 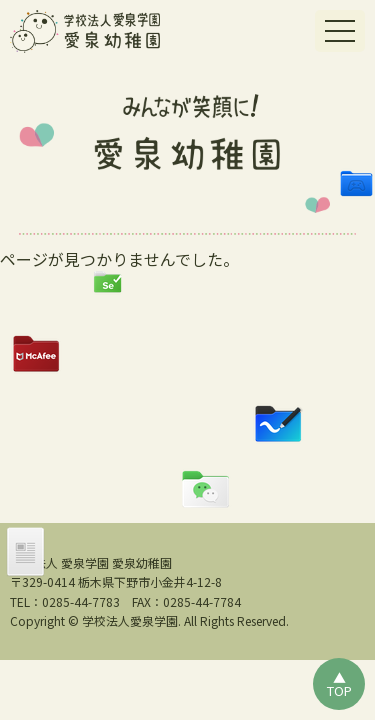 I want to click on document template file type, so click(x=25, y=552).